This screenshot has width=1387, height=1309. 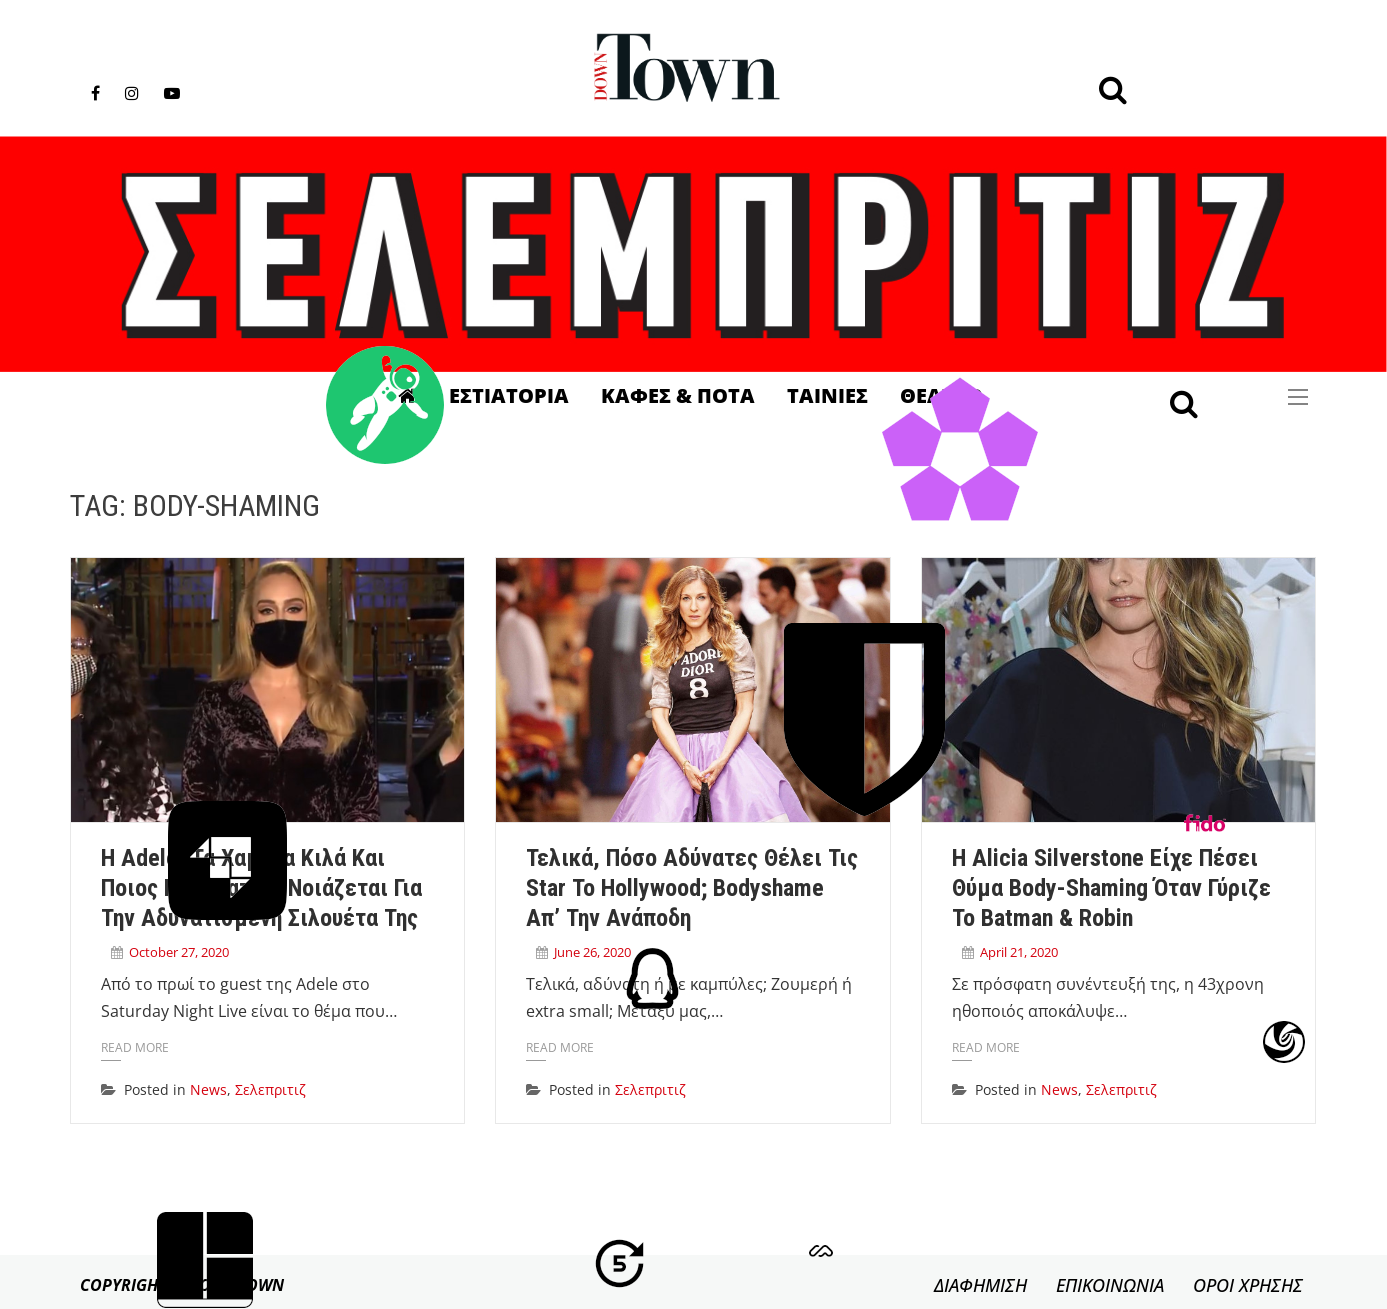 What do you see at coordinates (960, 449) in the screenshot?
I see `rootssage app or service logo` at bounding box center [960, 449].